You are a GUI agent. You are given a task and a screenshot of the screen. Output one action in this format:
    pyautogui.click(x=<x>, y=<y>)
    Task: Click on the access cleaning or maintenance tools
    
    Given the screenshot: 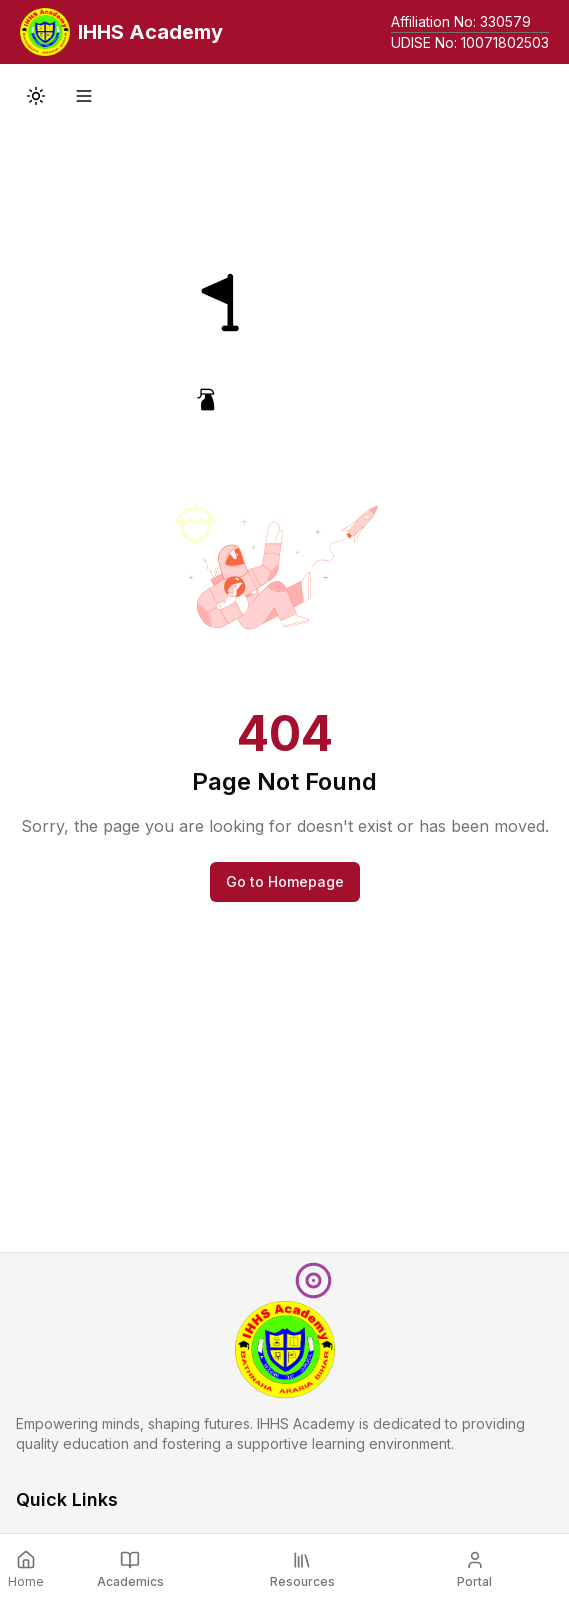 What is the action you would take?
    pyautogui.click(x=206, y=399)
    